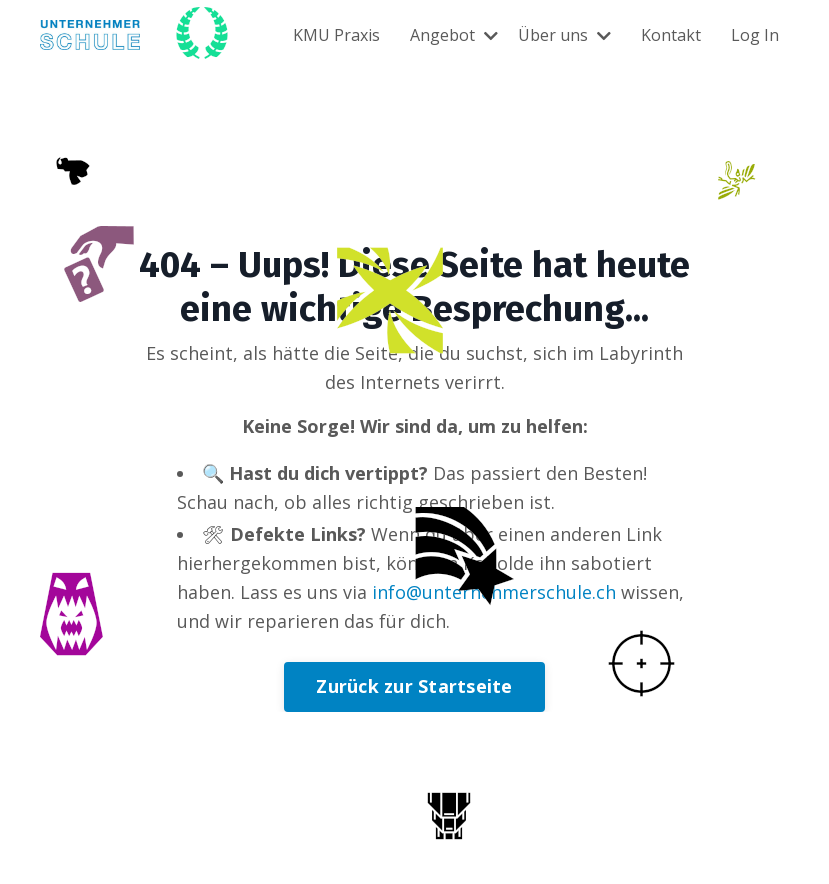 The height and width of the screenshot is (884, 829). Describe the element at coordinates (73, 171) in the screenshot. I see `select venezuela as your country or region` at that location.